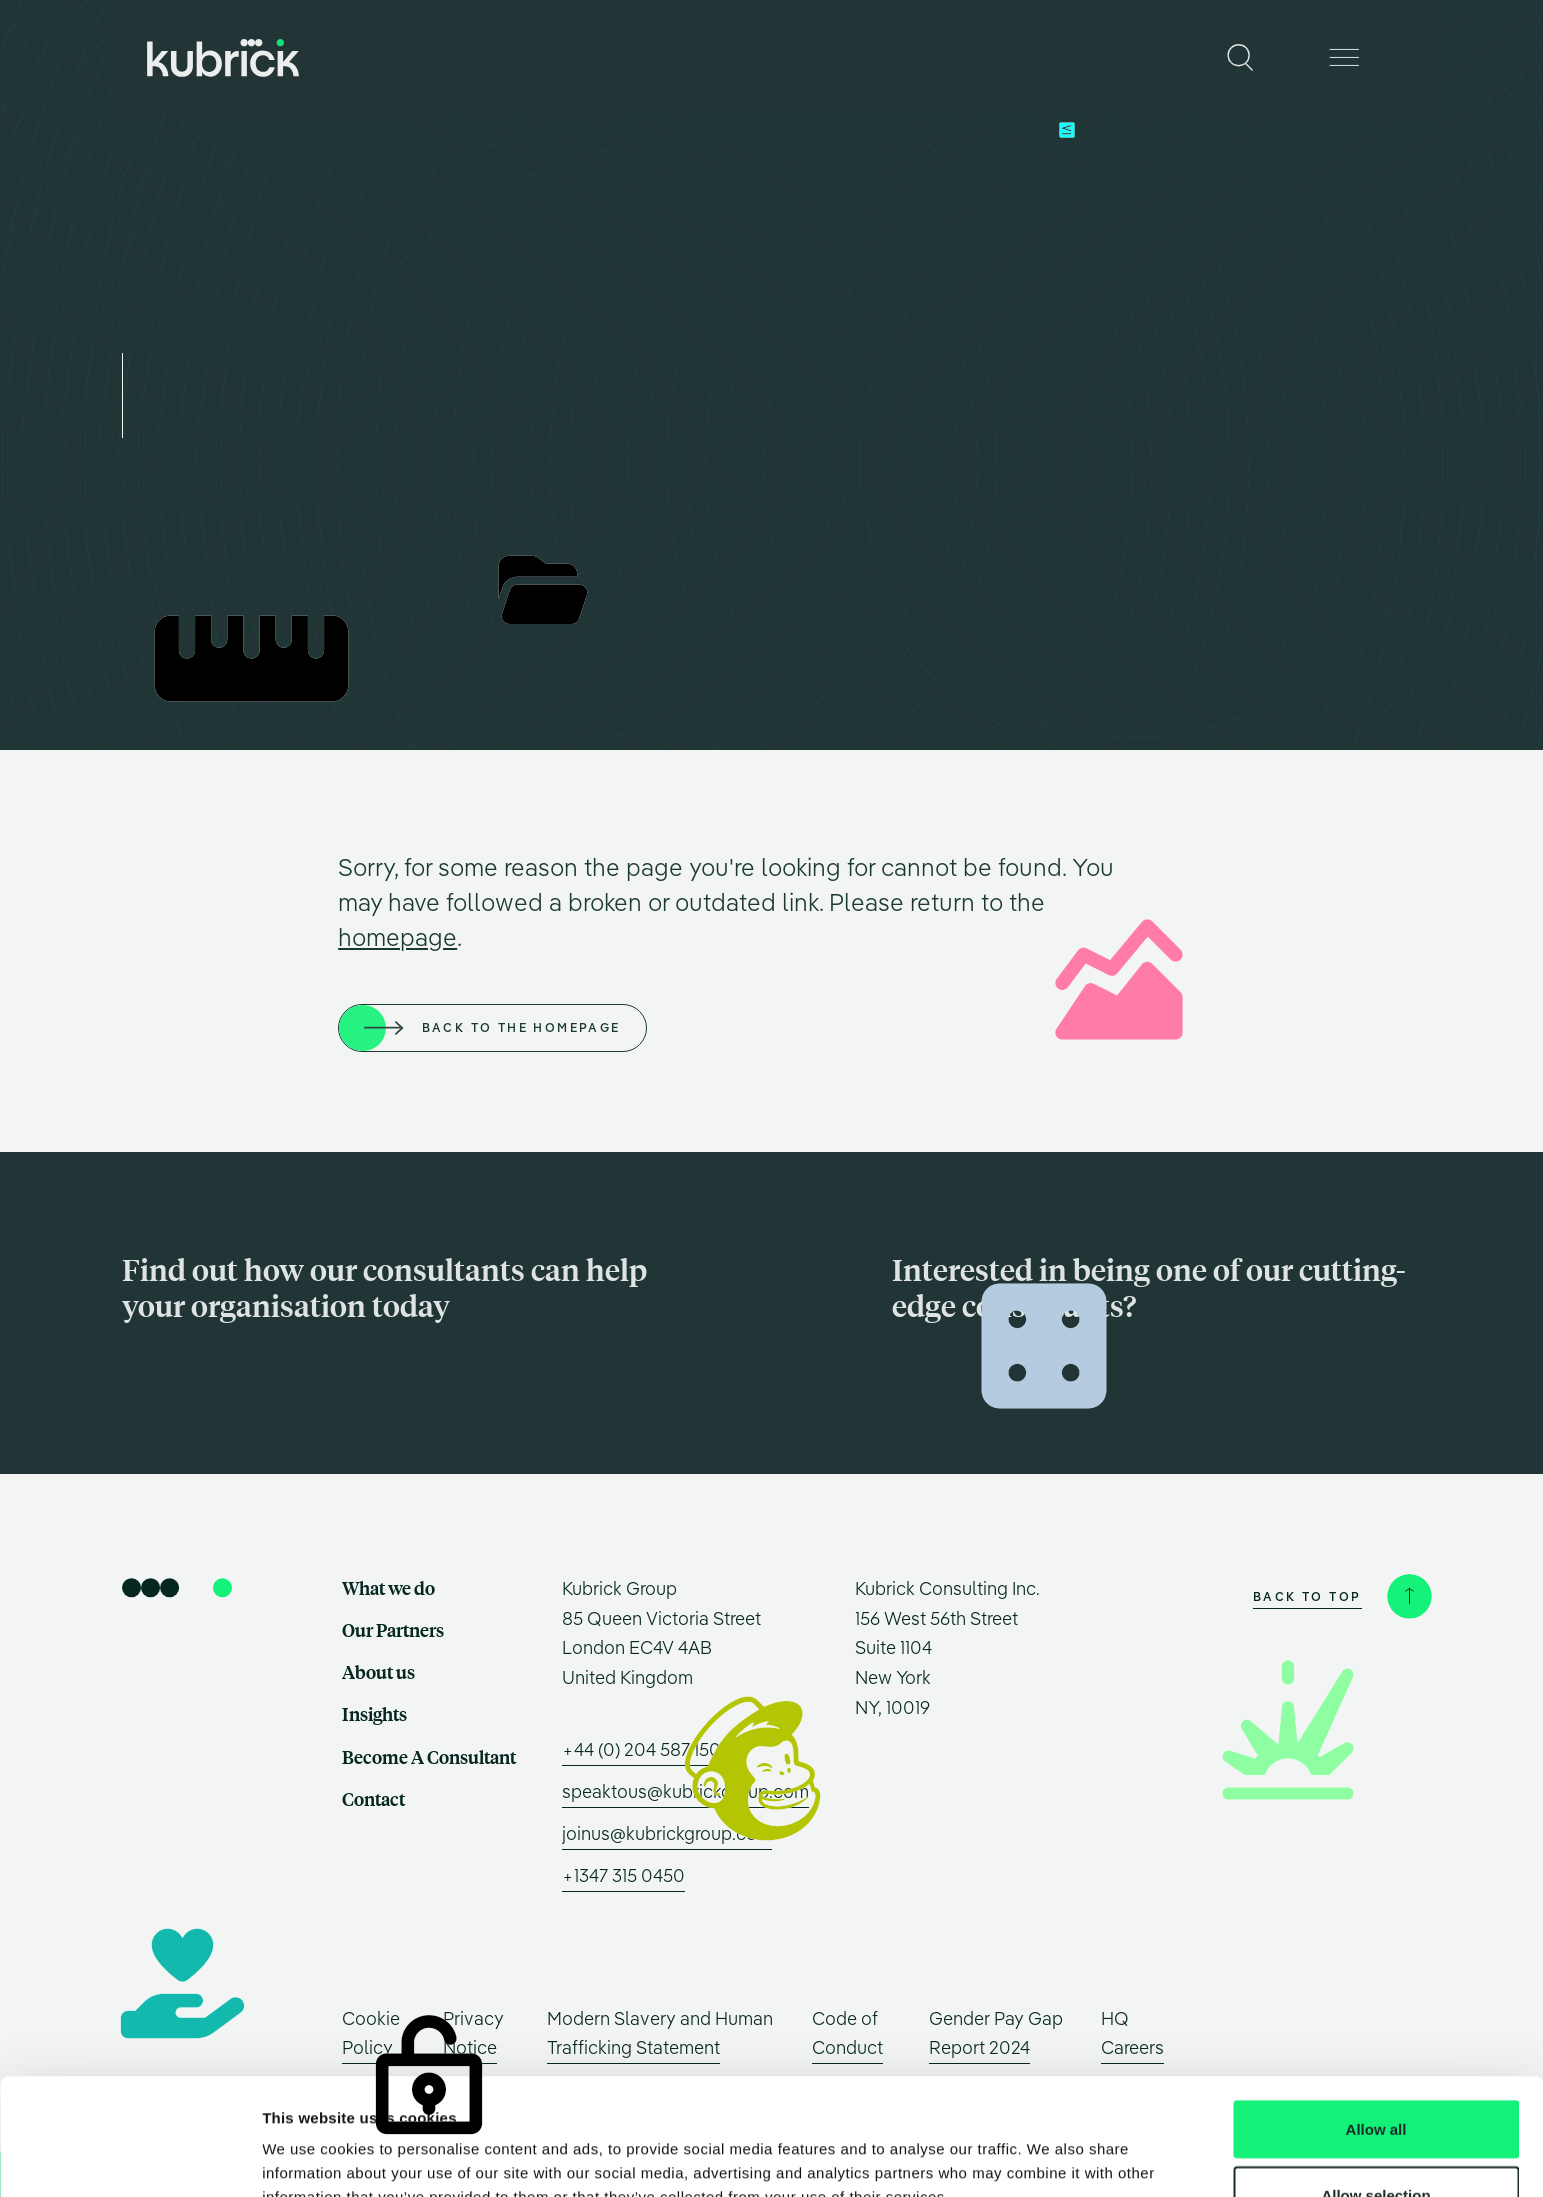 This screenshot has width=1543, height=2197. I want to click on open mailchimp email marketing platform, so click(752, 1768).